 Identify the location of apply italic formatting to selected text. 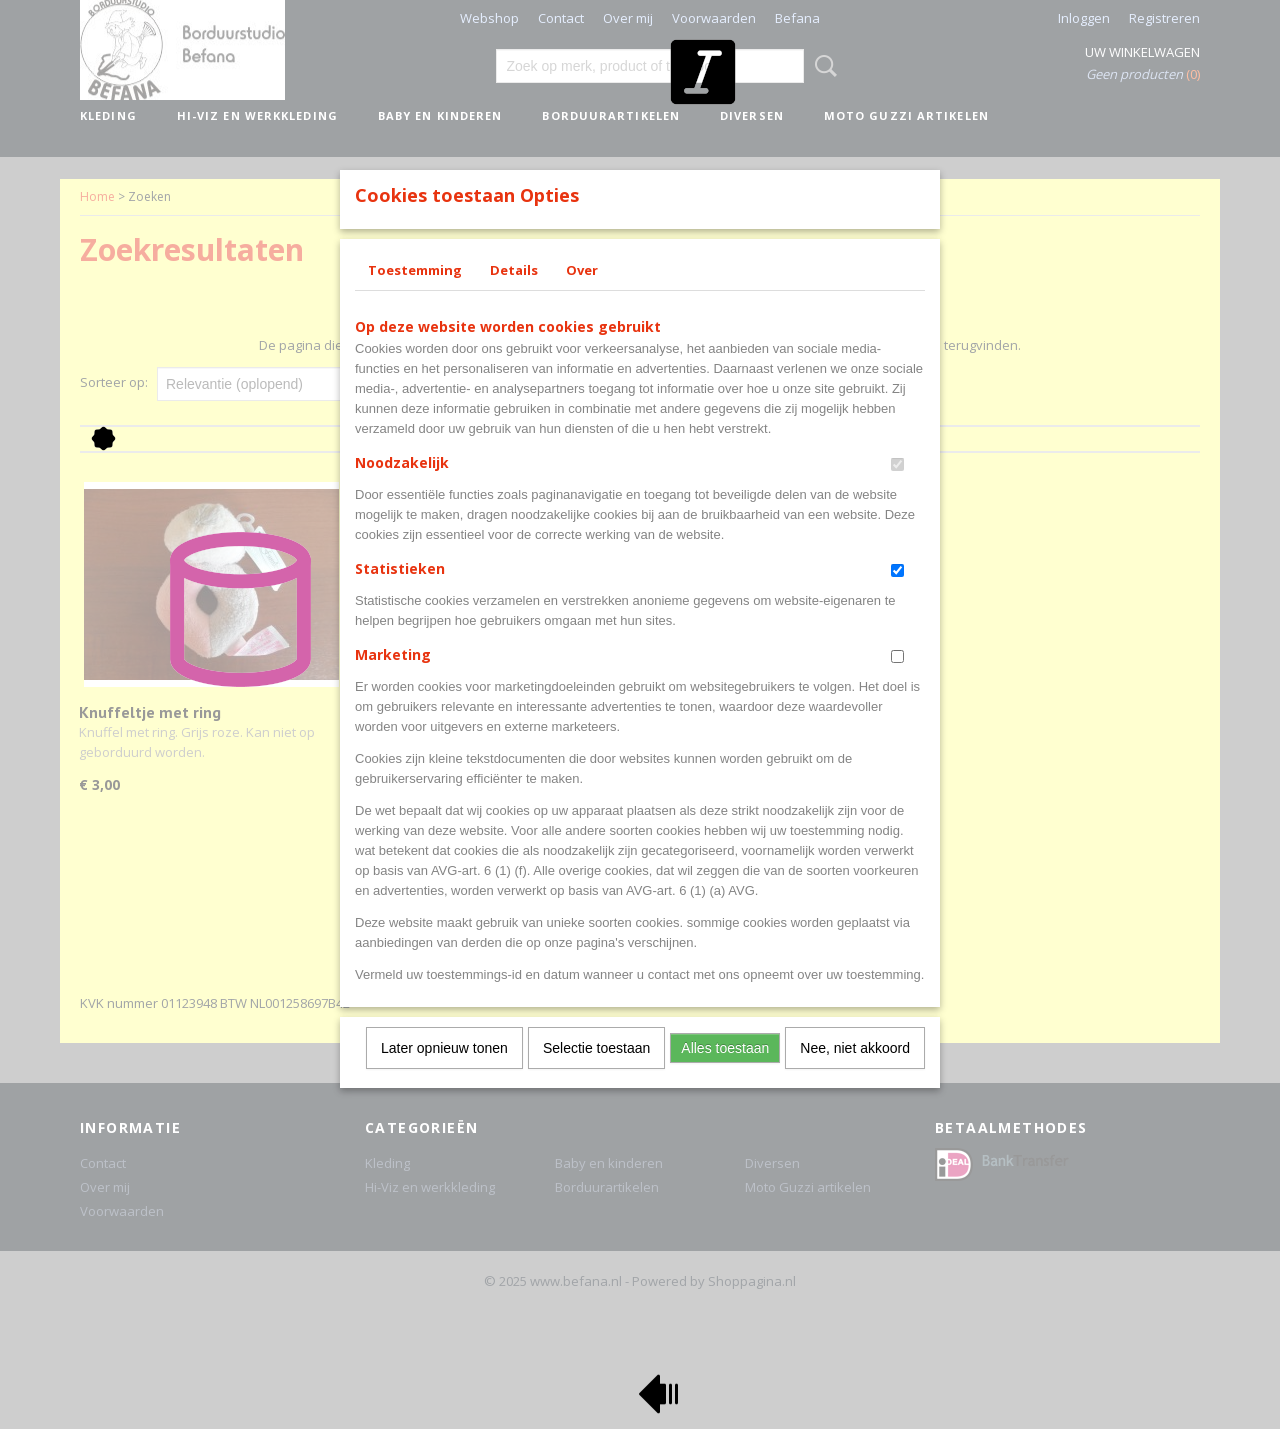
(703, 72).